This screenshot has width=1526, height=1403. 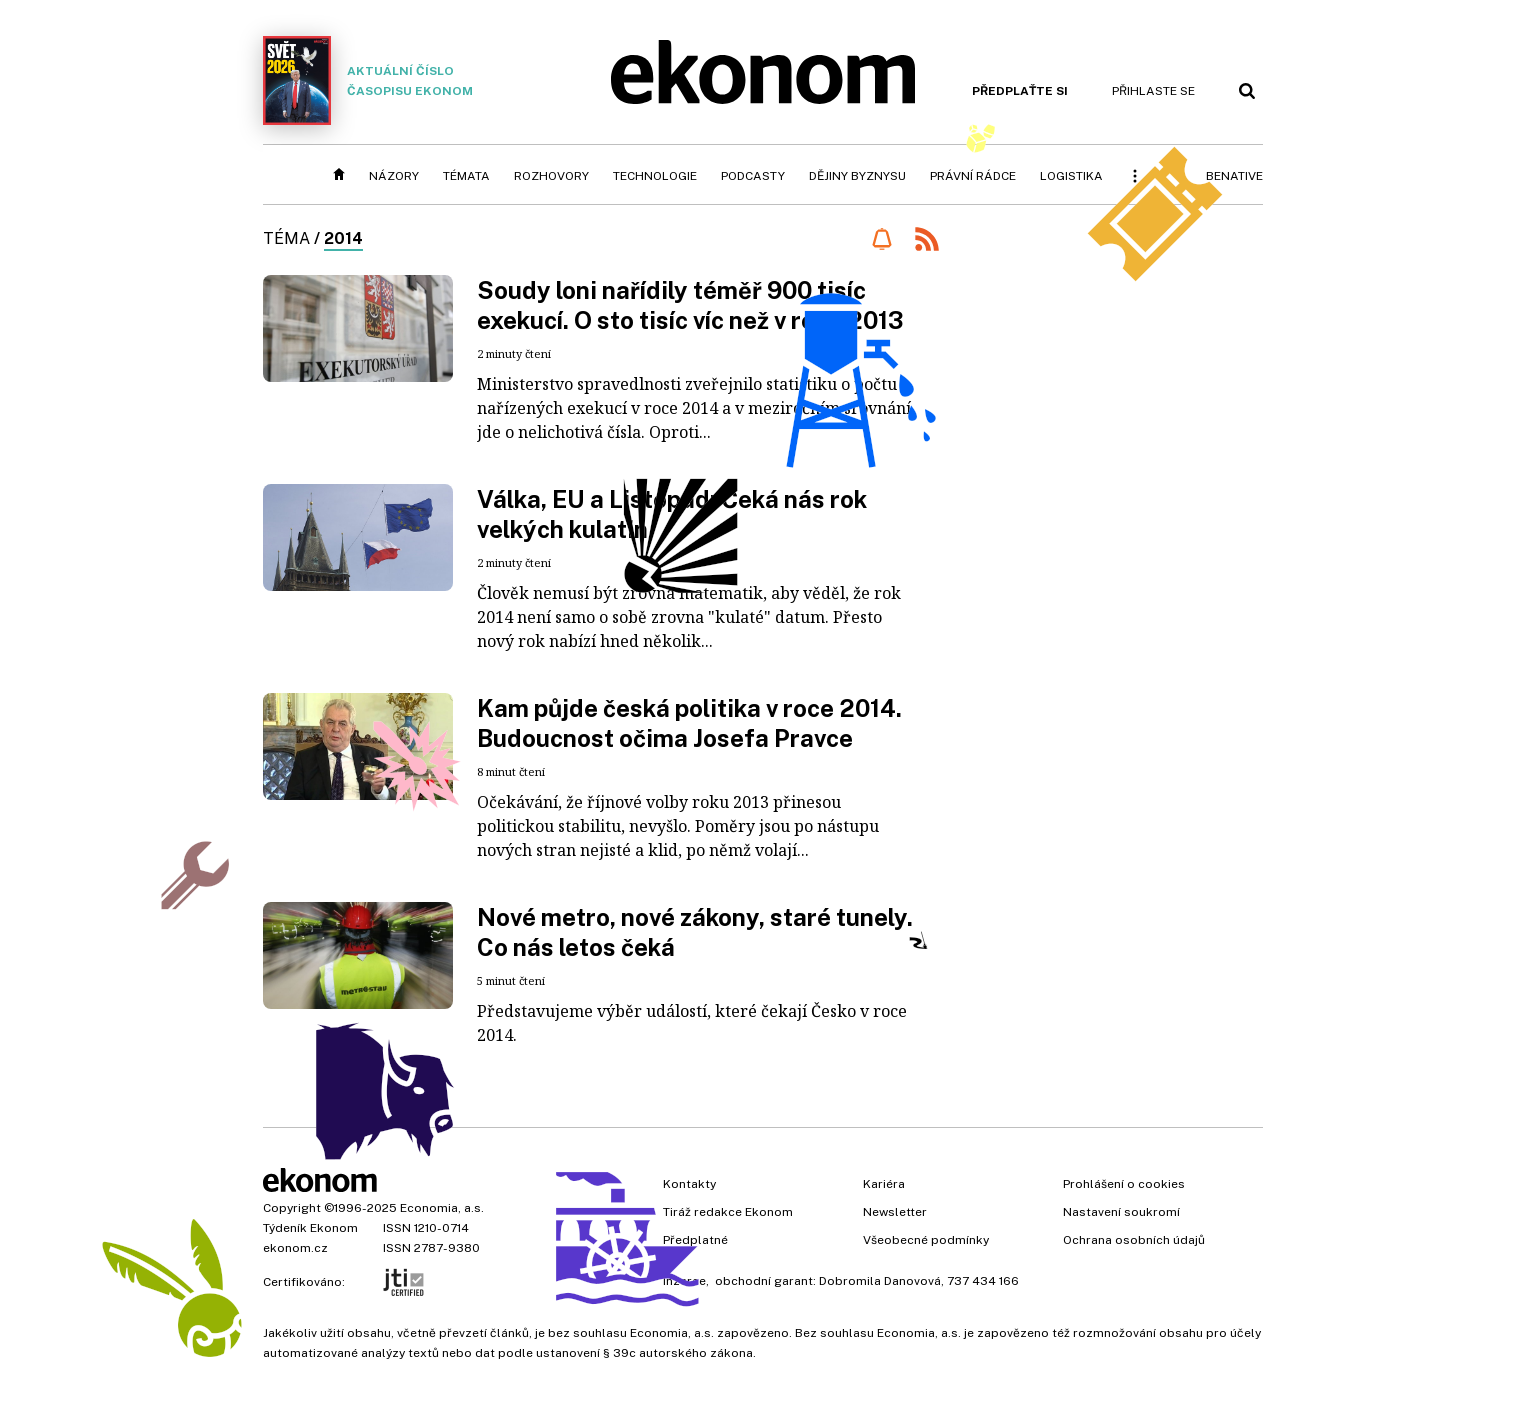 What do you see at coordinates (866, 378) in the screenshot?
I see `view water storage levels` at bounding box center [866, 378].